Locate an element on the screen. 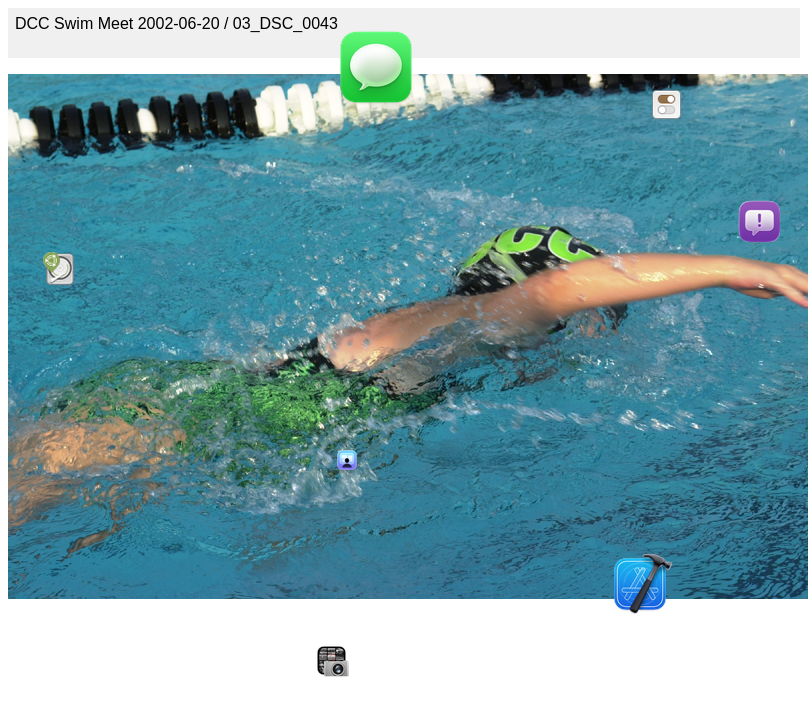 The height and width of the screenshot is (720, 808). open Image Capture to import photos from connected devices is located at coordinates (331, 660).